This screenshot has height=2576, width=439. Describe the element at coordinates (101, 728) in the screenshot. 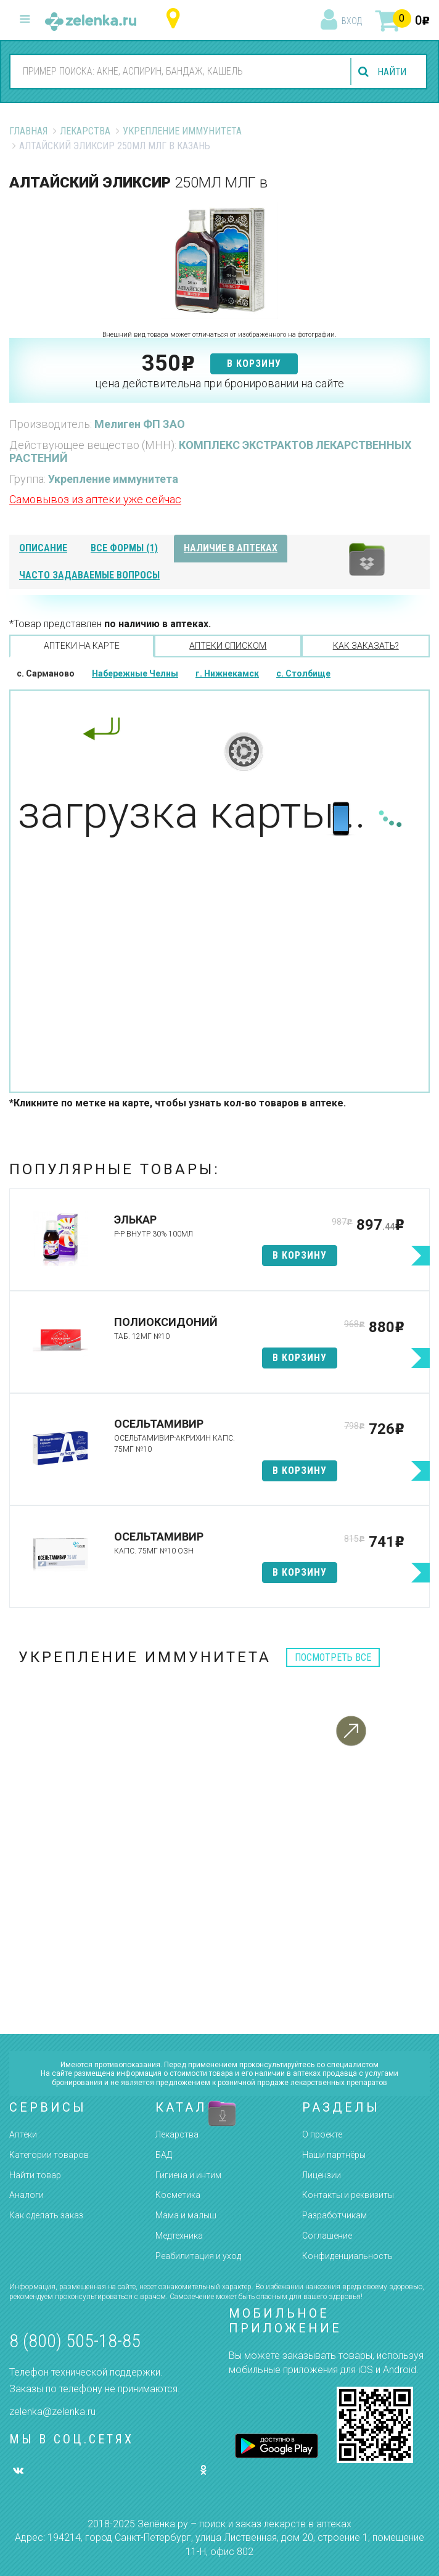

I see `reply all to an email message` at that location.